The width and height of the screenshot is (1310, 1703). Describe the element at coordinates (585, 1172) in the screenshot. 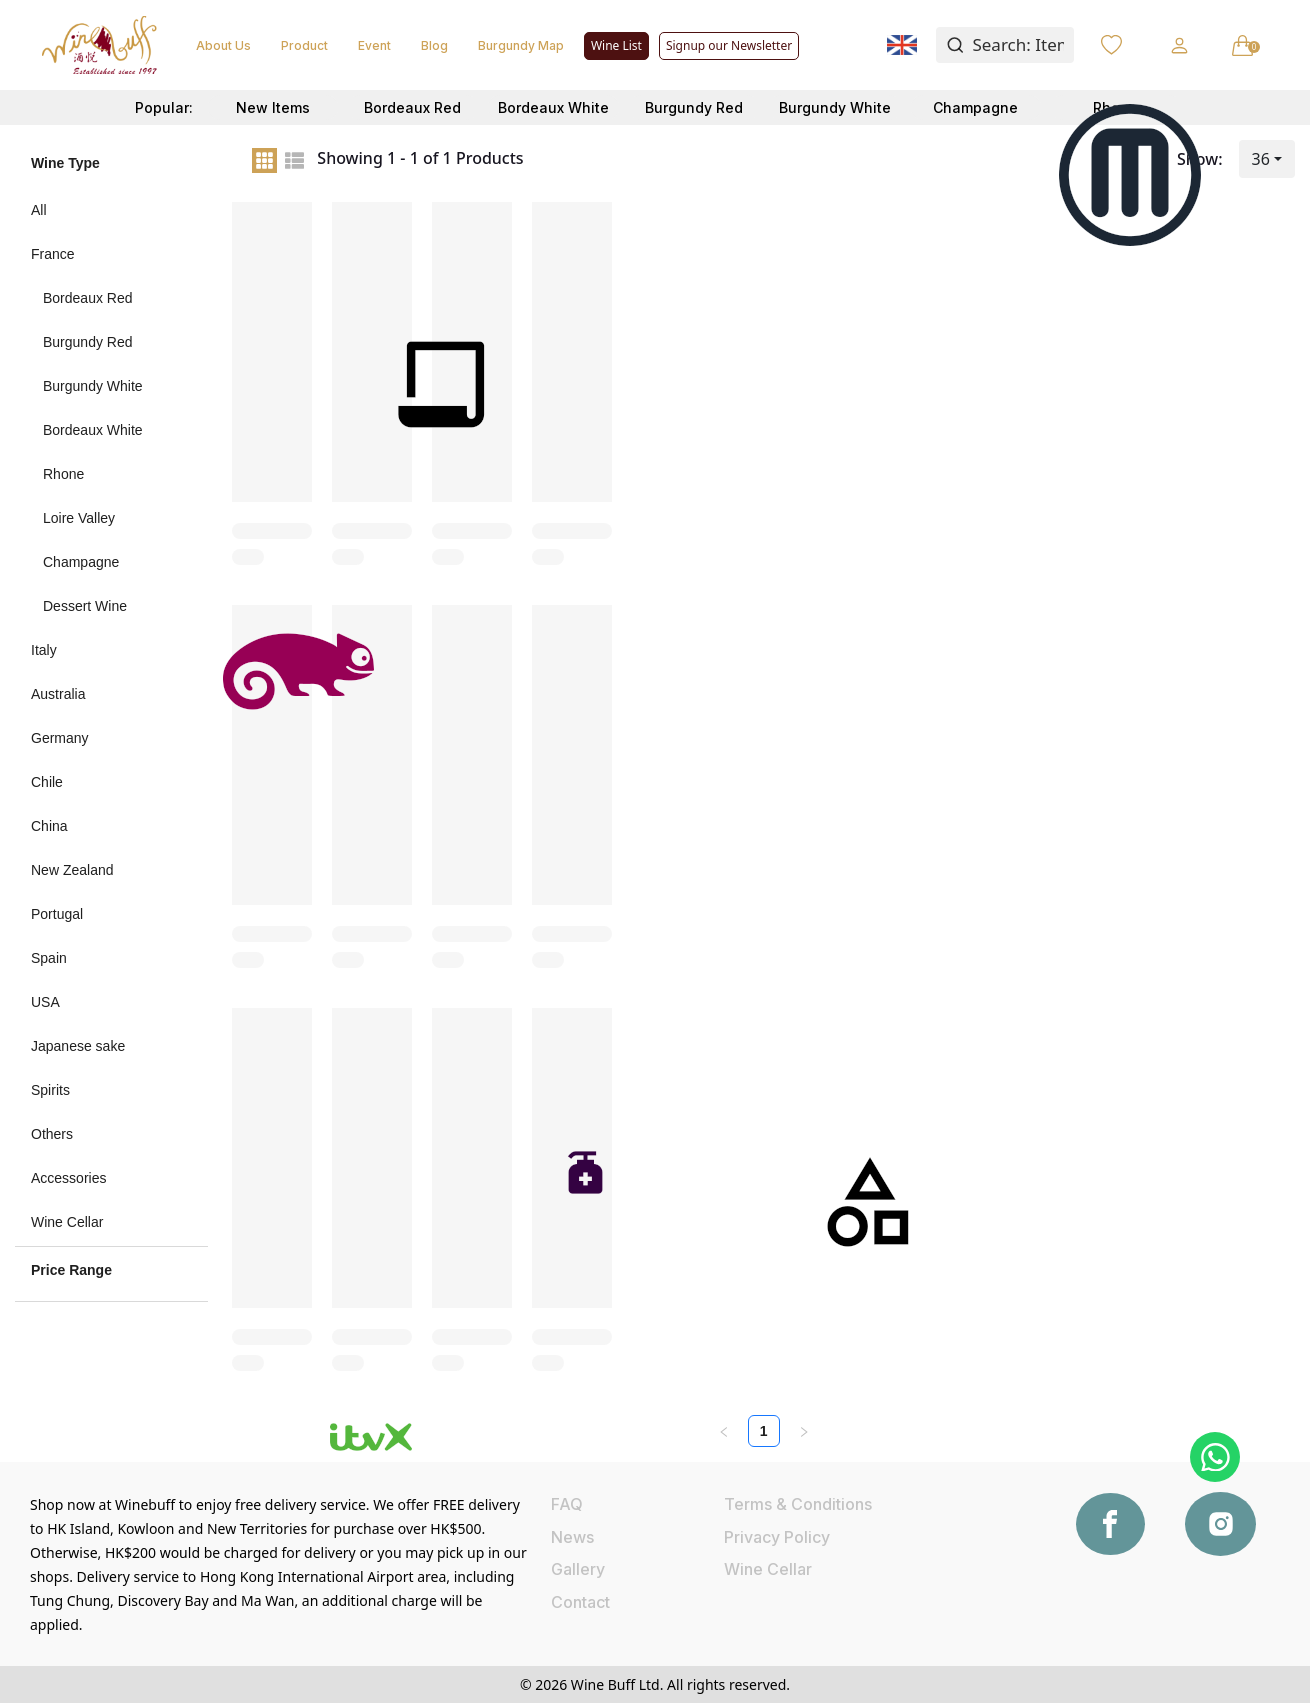

I see `access hand sanitizer station location` at that location.